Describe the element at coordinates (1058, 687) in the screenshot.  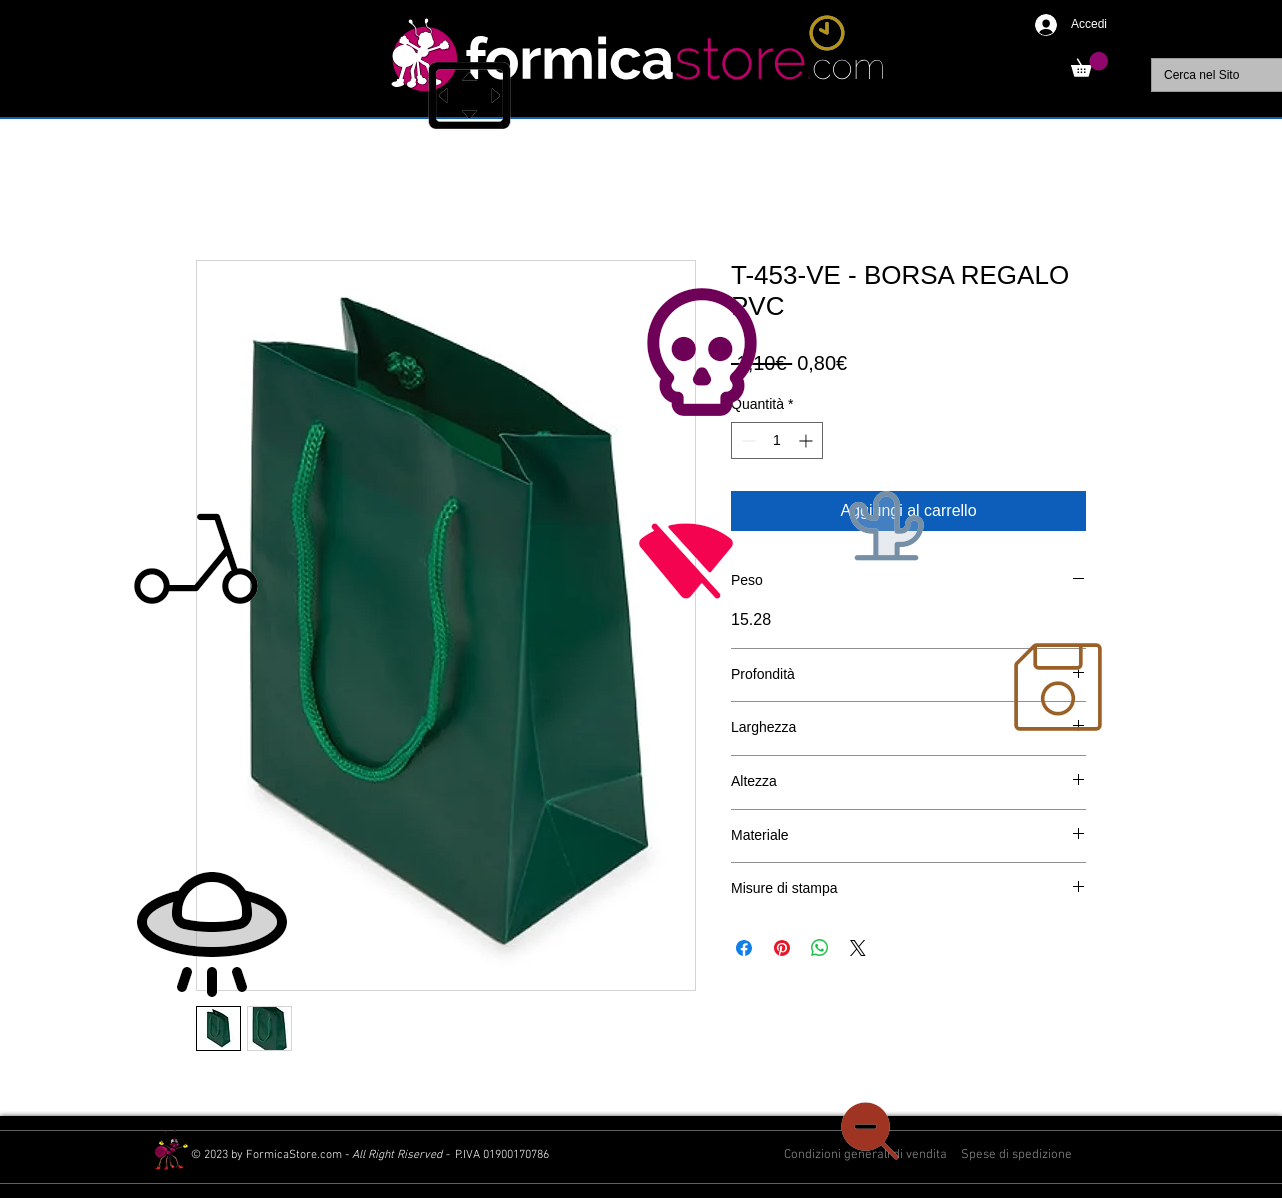
I see `save current file or document` at that location.